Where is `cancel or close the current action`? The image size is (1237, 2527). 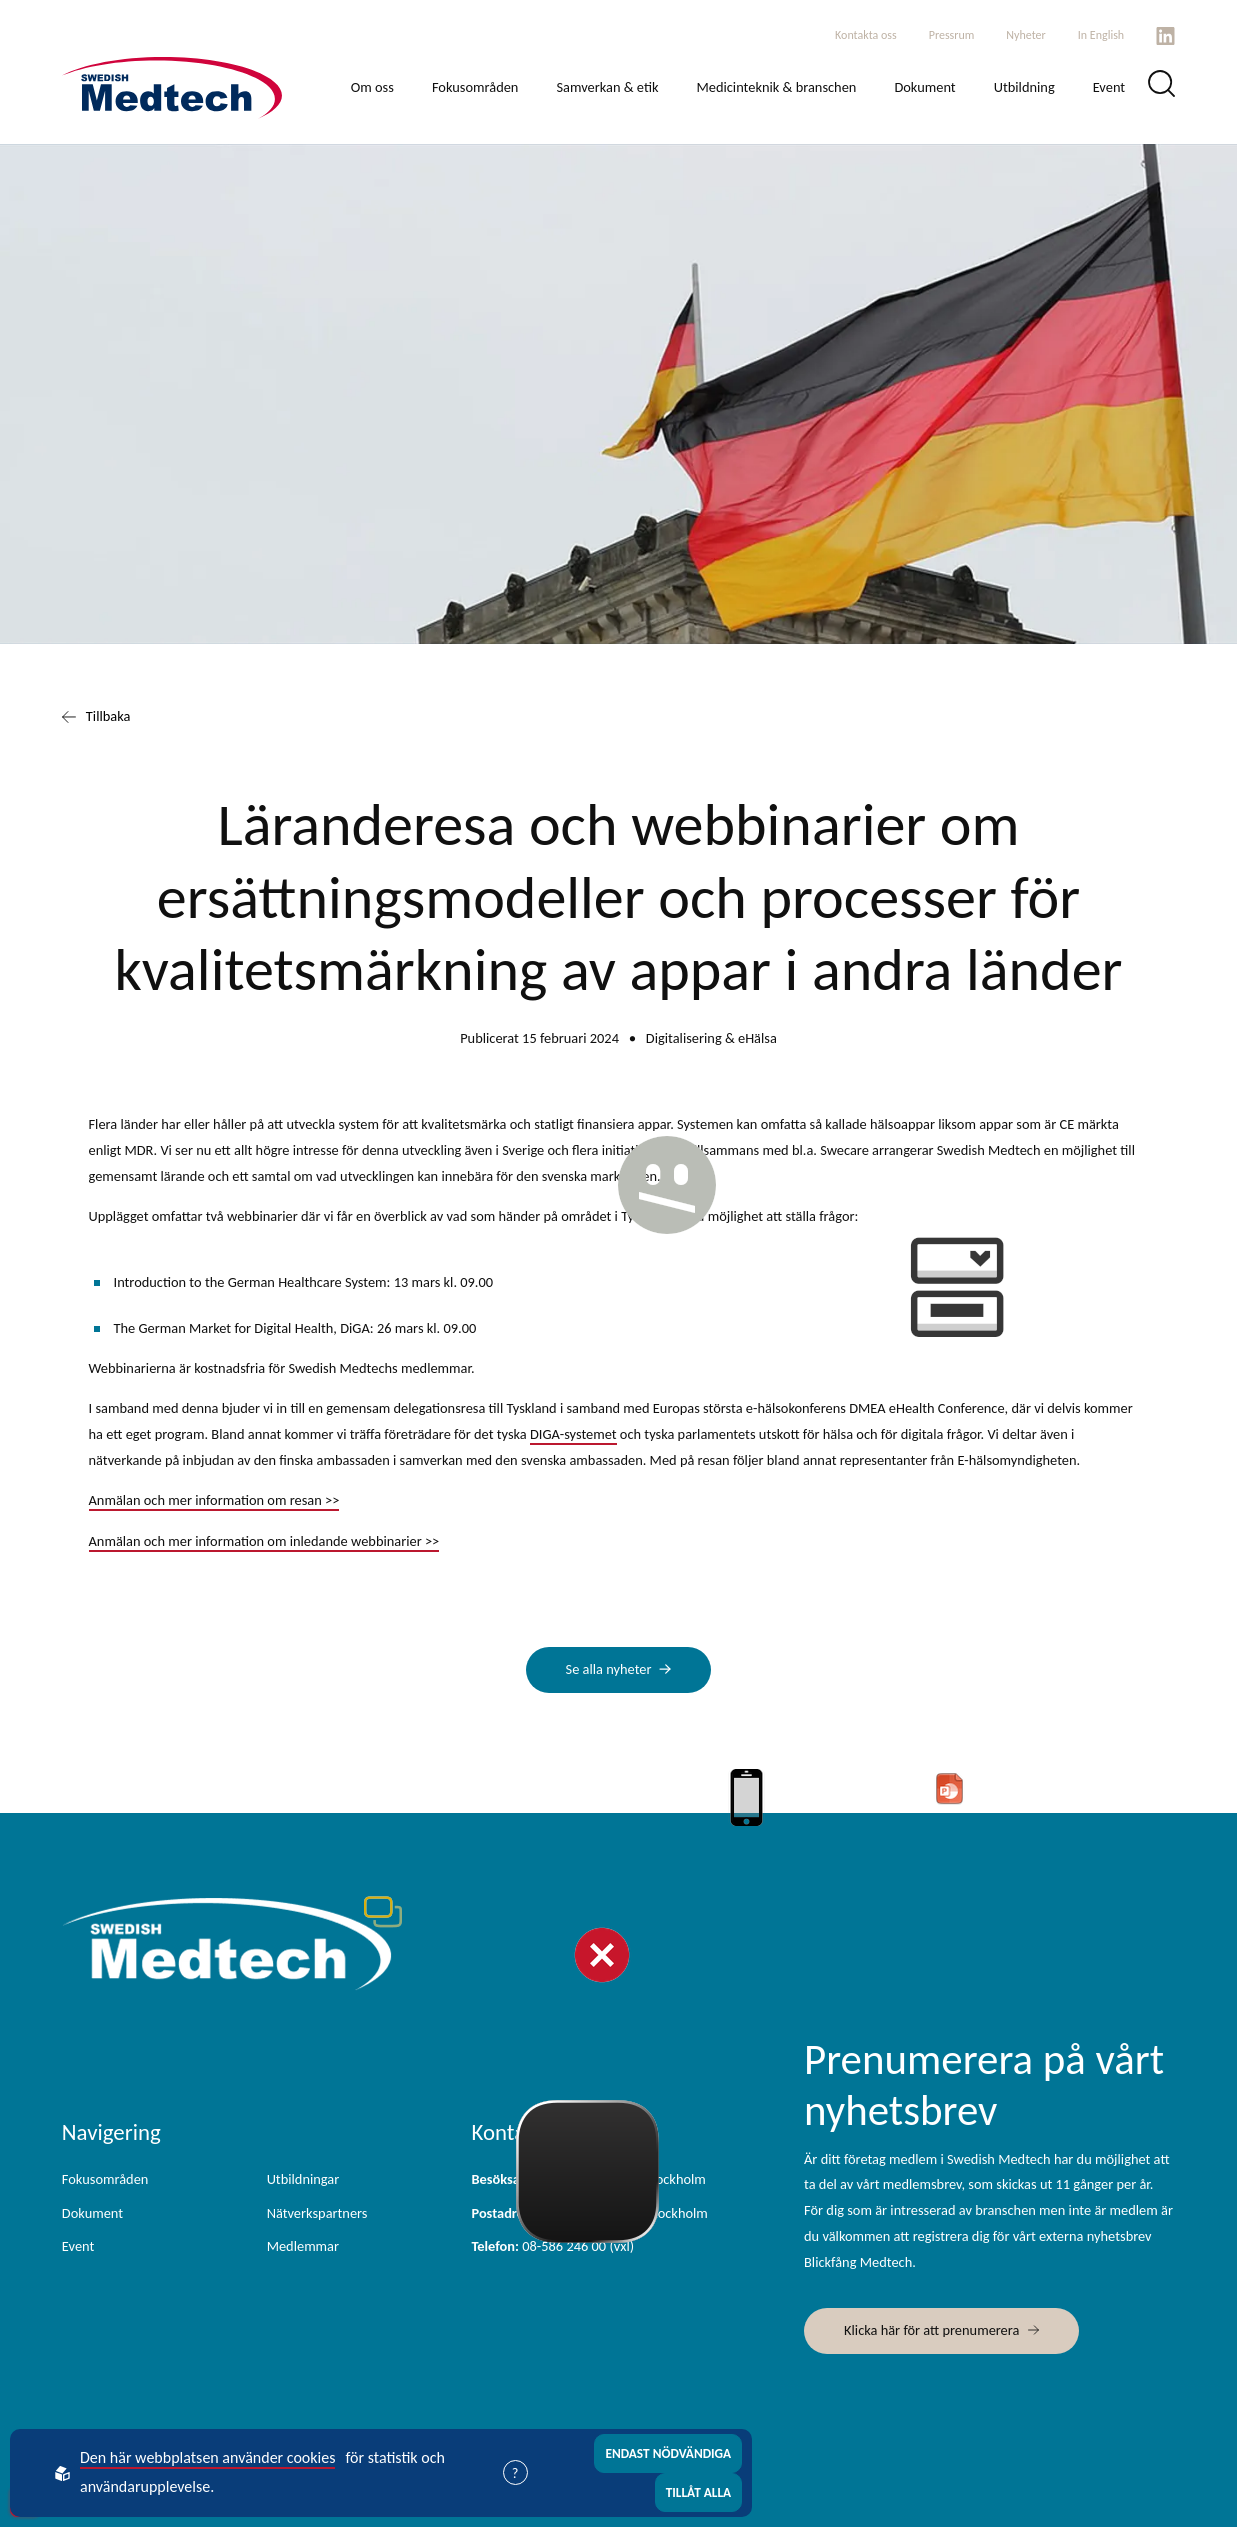
cancel or close the current action is located at coordinates (602, 1955).